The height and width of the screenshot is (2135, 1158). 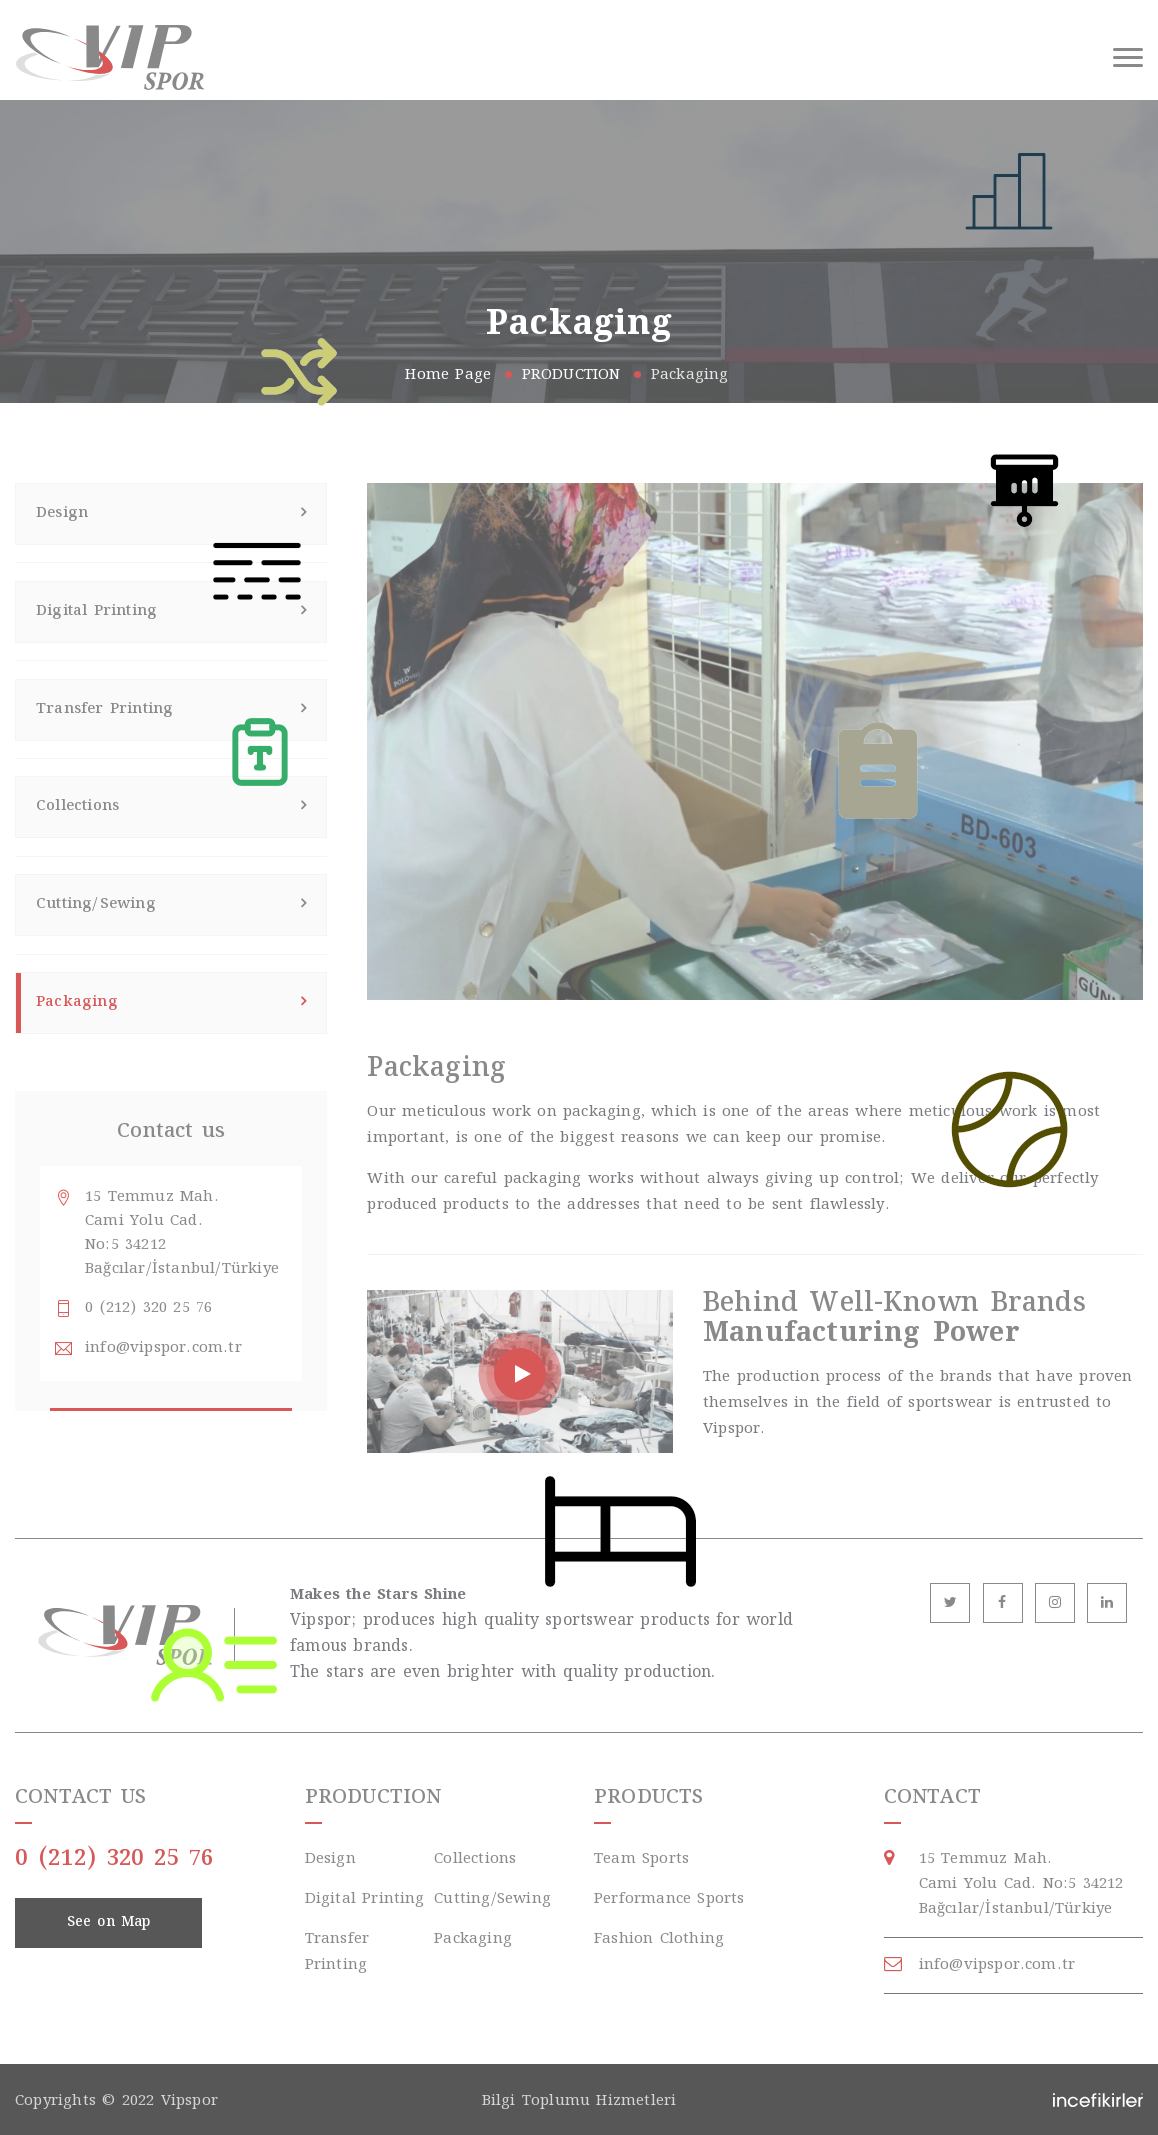 I want to click on view presentation with charts, so click(x=1024, y=485).